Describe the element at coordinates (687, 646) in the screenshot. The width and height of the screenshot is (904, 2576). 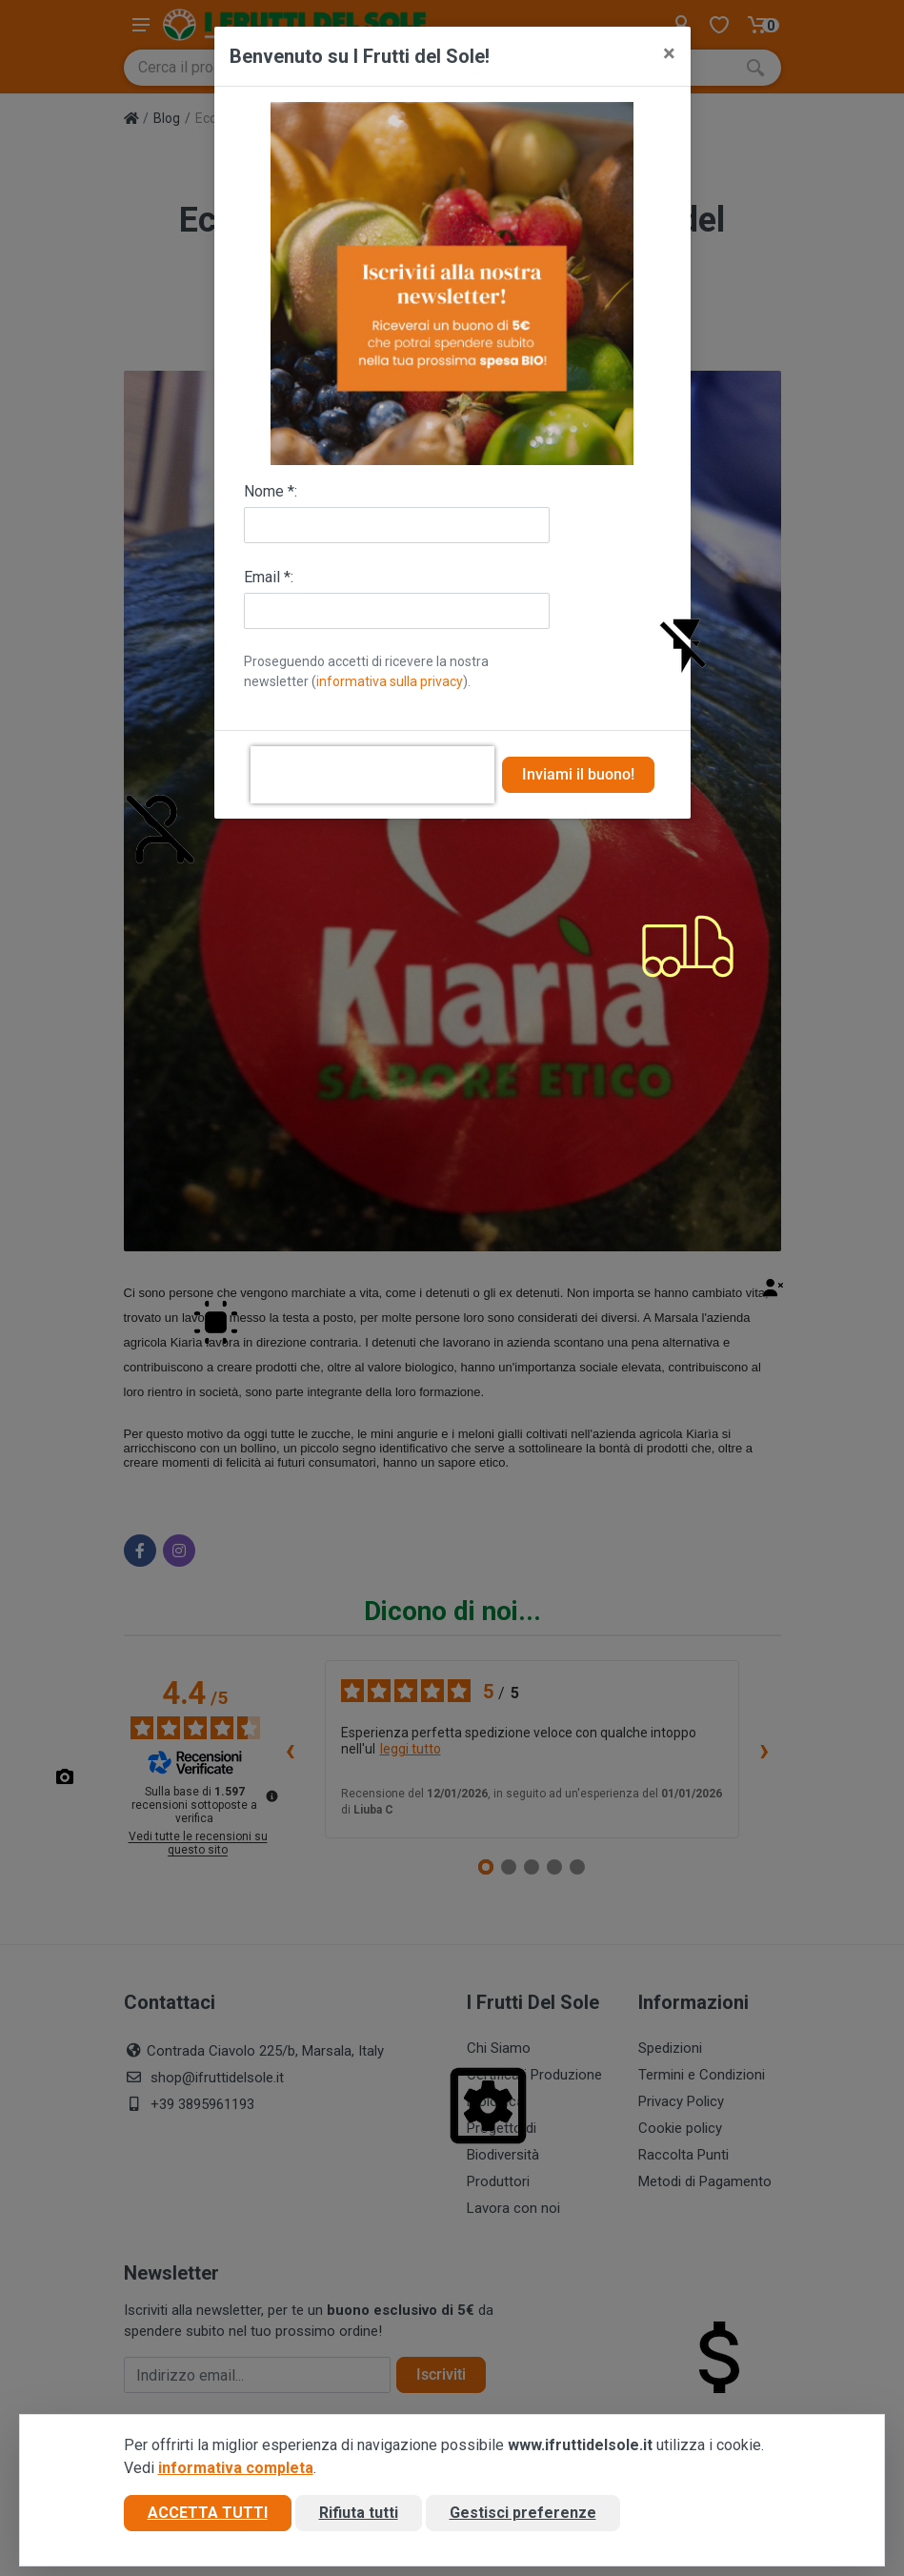
I see `disable camera flash` at that location.